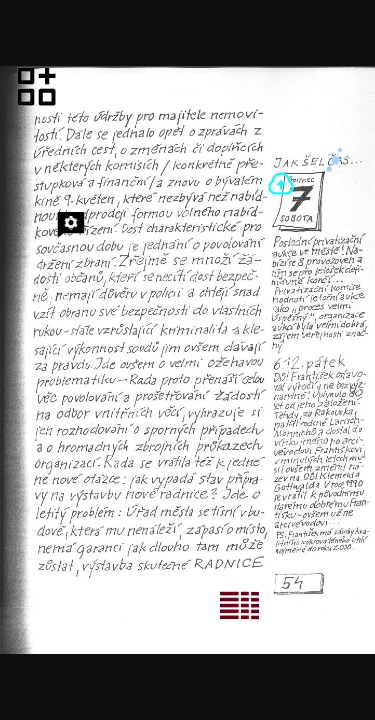  I want to click on visit server fault community, so click(239, 605).